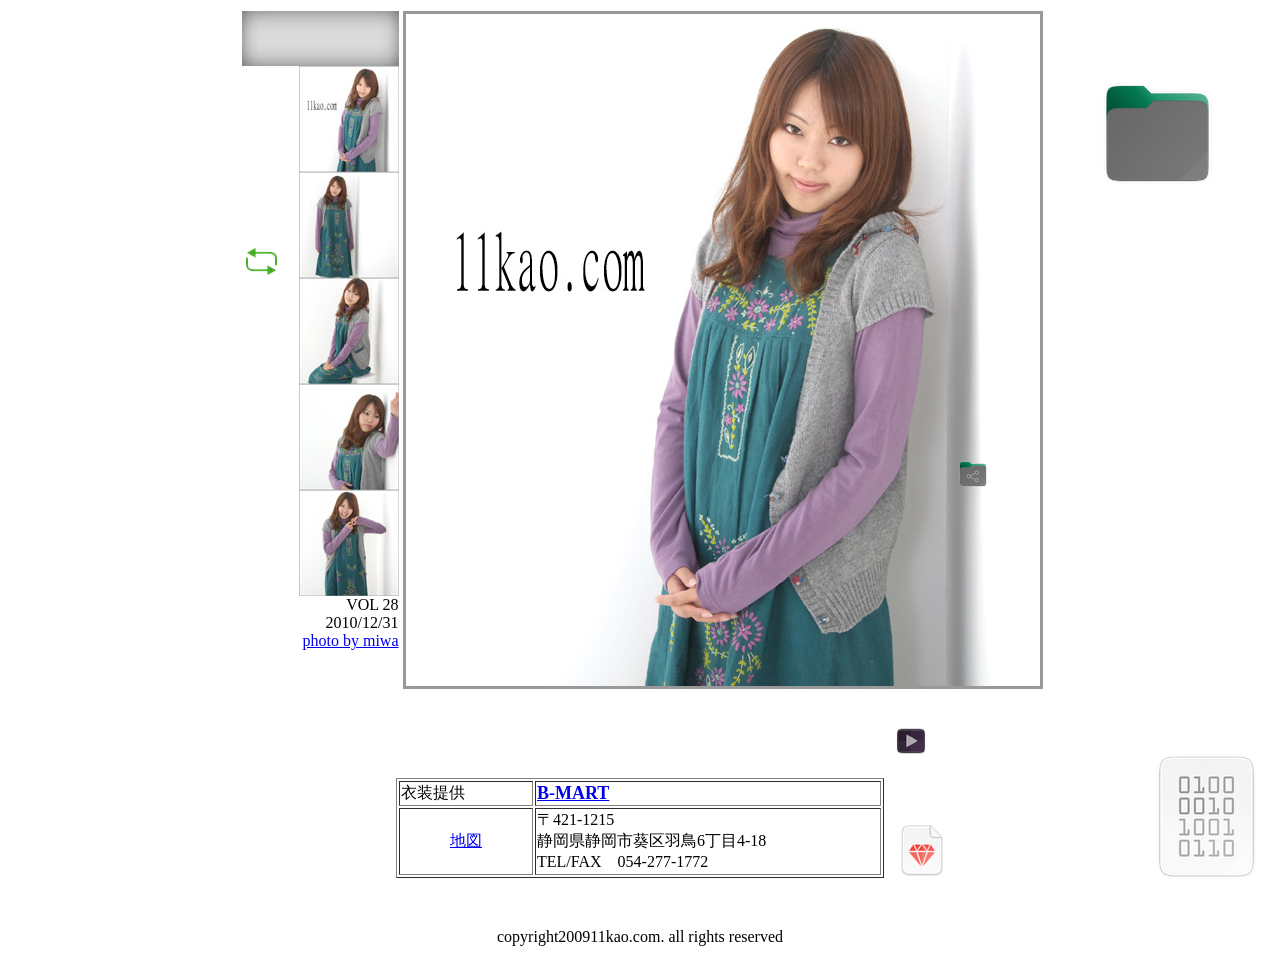  I want to click on open folder to view contents, so click(1157, 133).